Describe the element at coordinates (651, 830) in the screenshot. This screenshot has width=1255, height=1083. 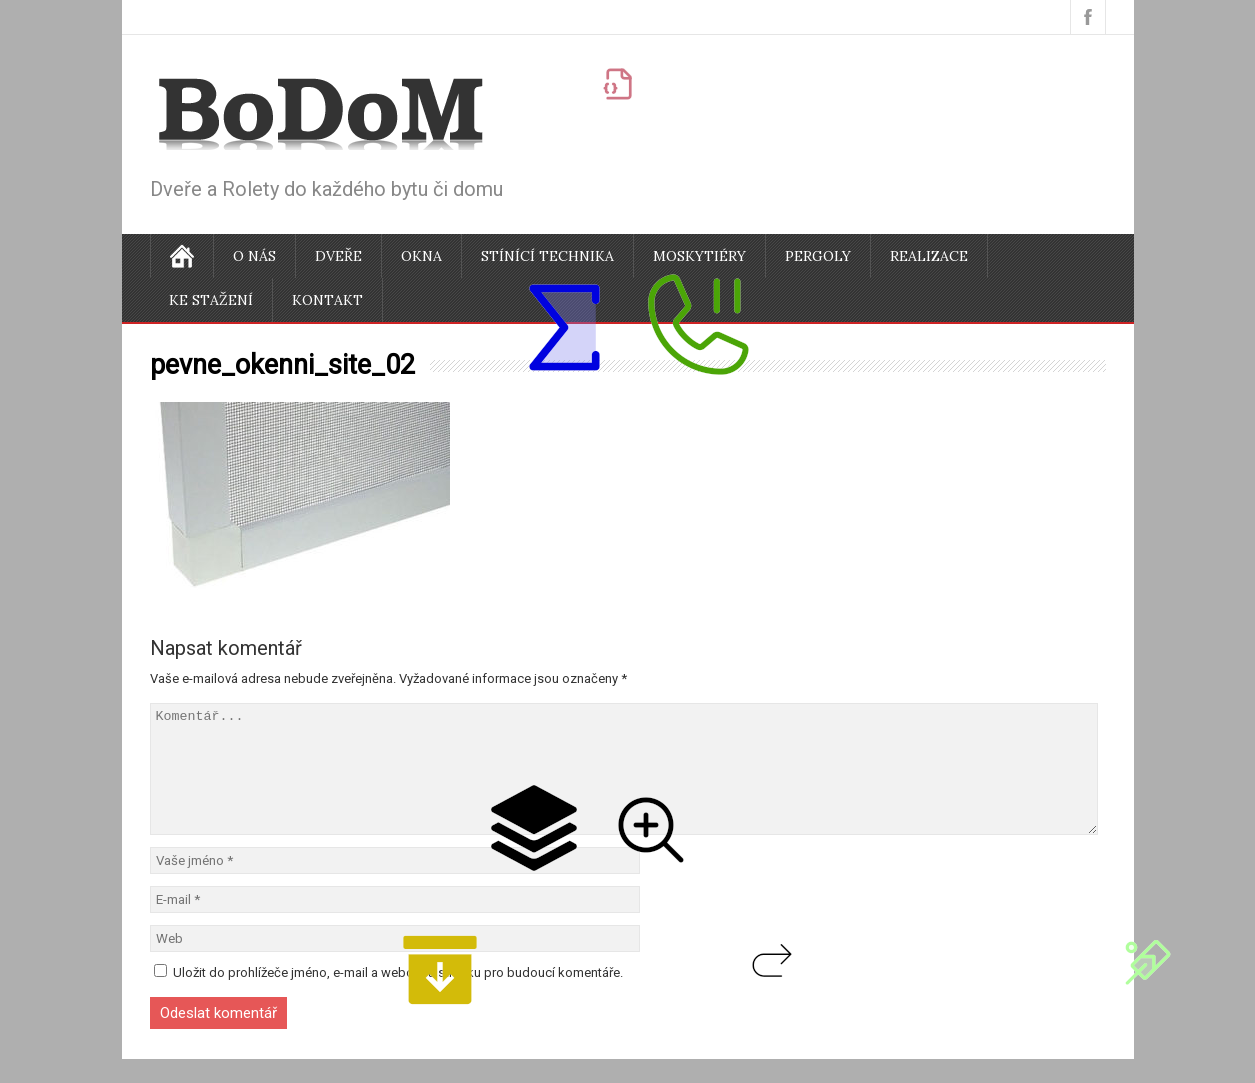
I see `zoom in on content` at that location.